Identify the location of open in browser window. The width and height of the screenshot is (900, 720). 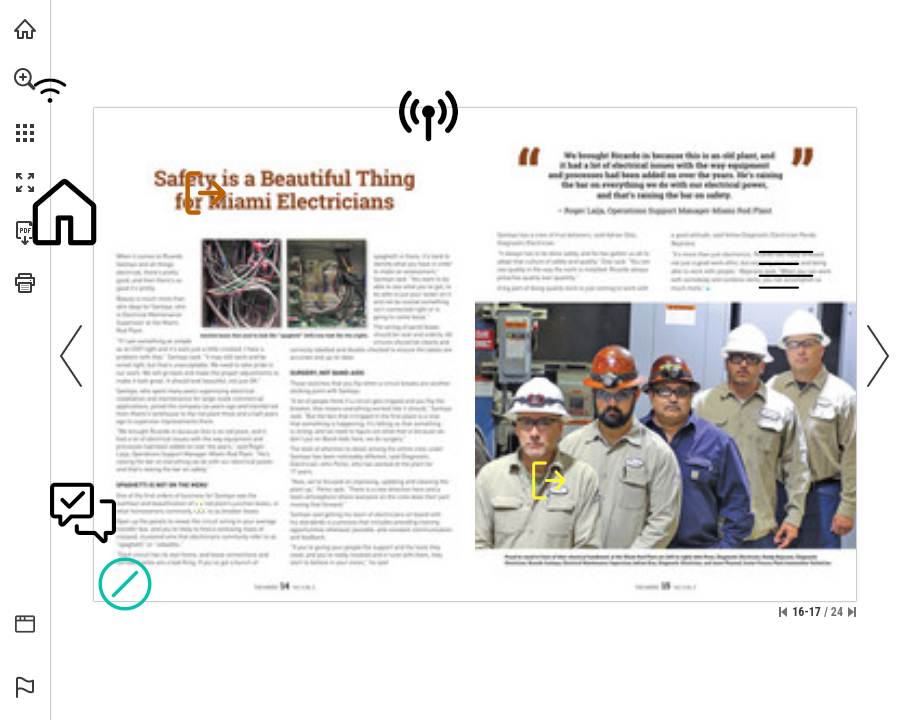
(25, 624).